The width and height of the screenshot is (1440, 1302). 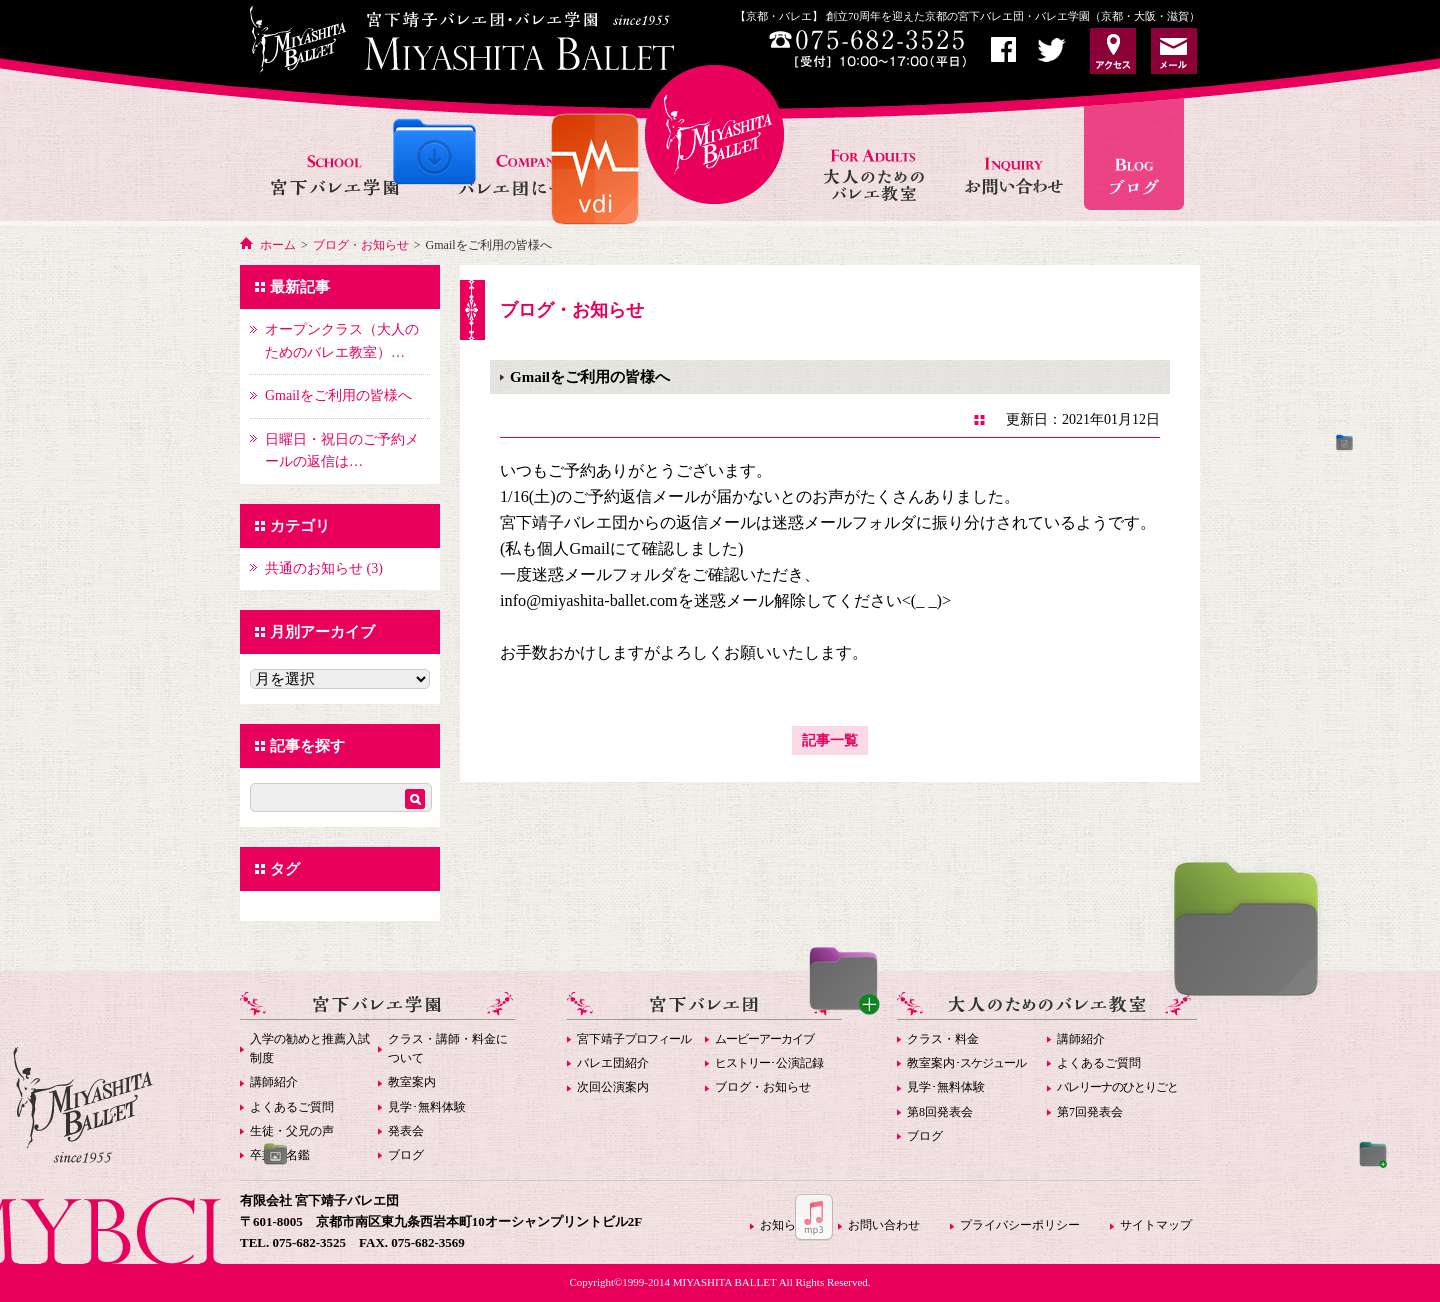 What do you see at coordinates (595, 169) in the screenshot?
I see `virtualbox virtual disk image file` at bounding box center [595, 169].